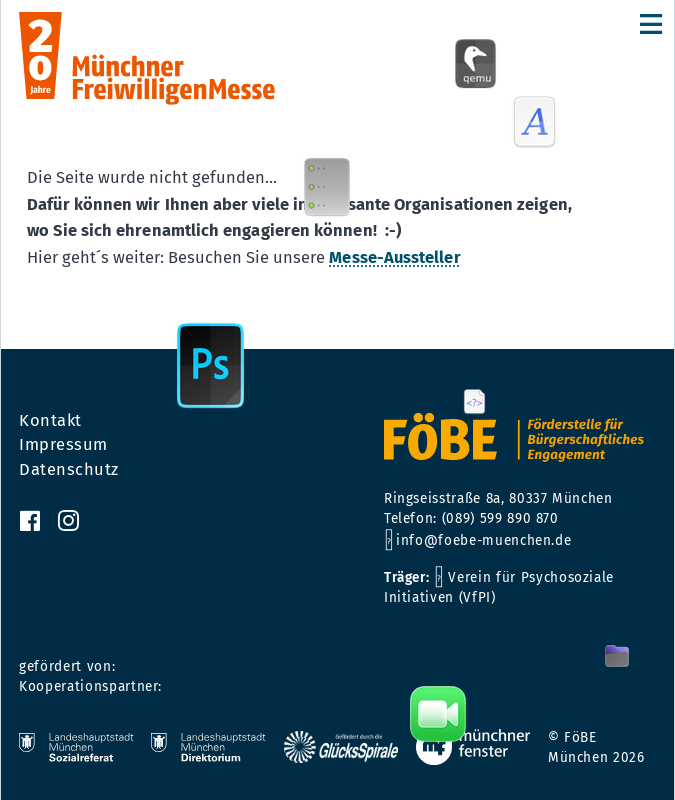 This screenshot has width=675, height=800. What do you see at coordinates (327, 187) in the screenshot?
I see `access network server settings` at bounding box center [327, 187].